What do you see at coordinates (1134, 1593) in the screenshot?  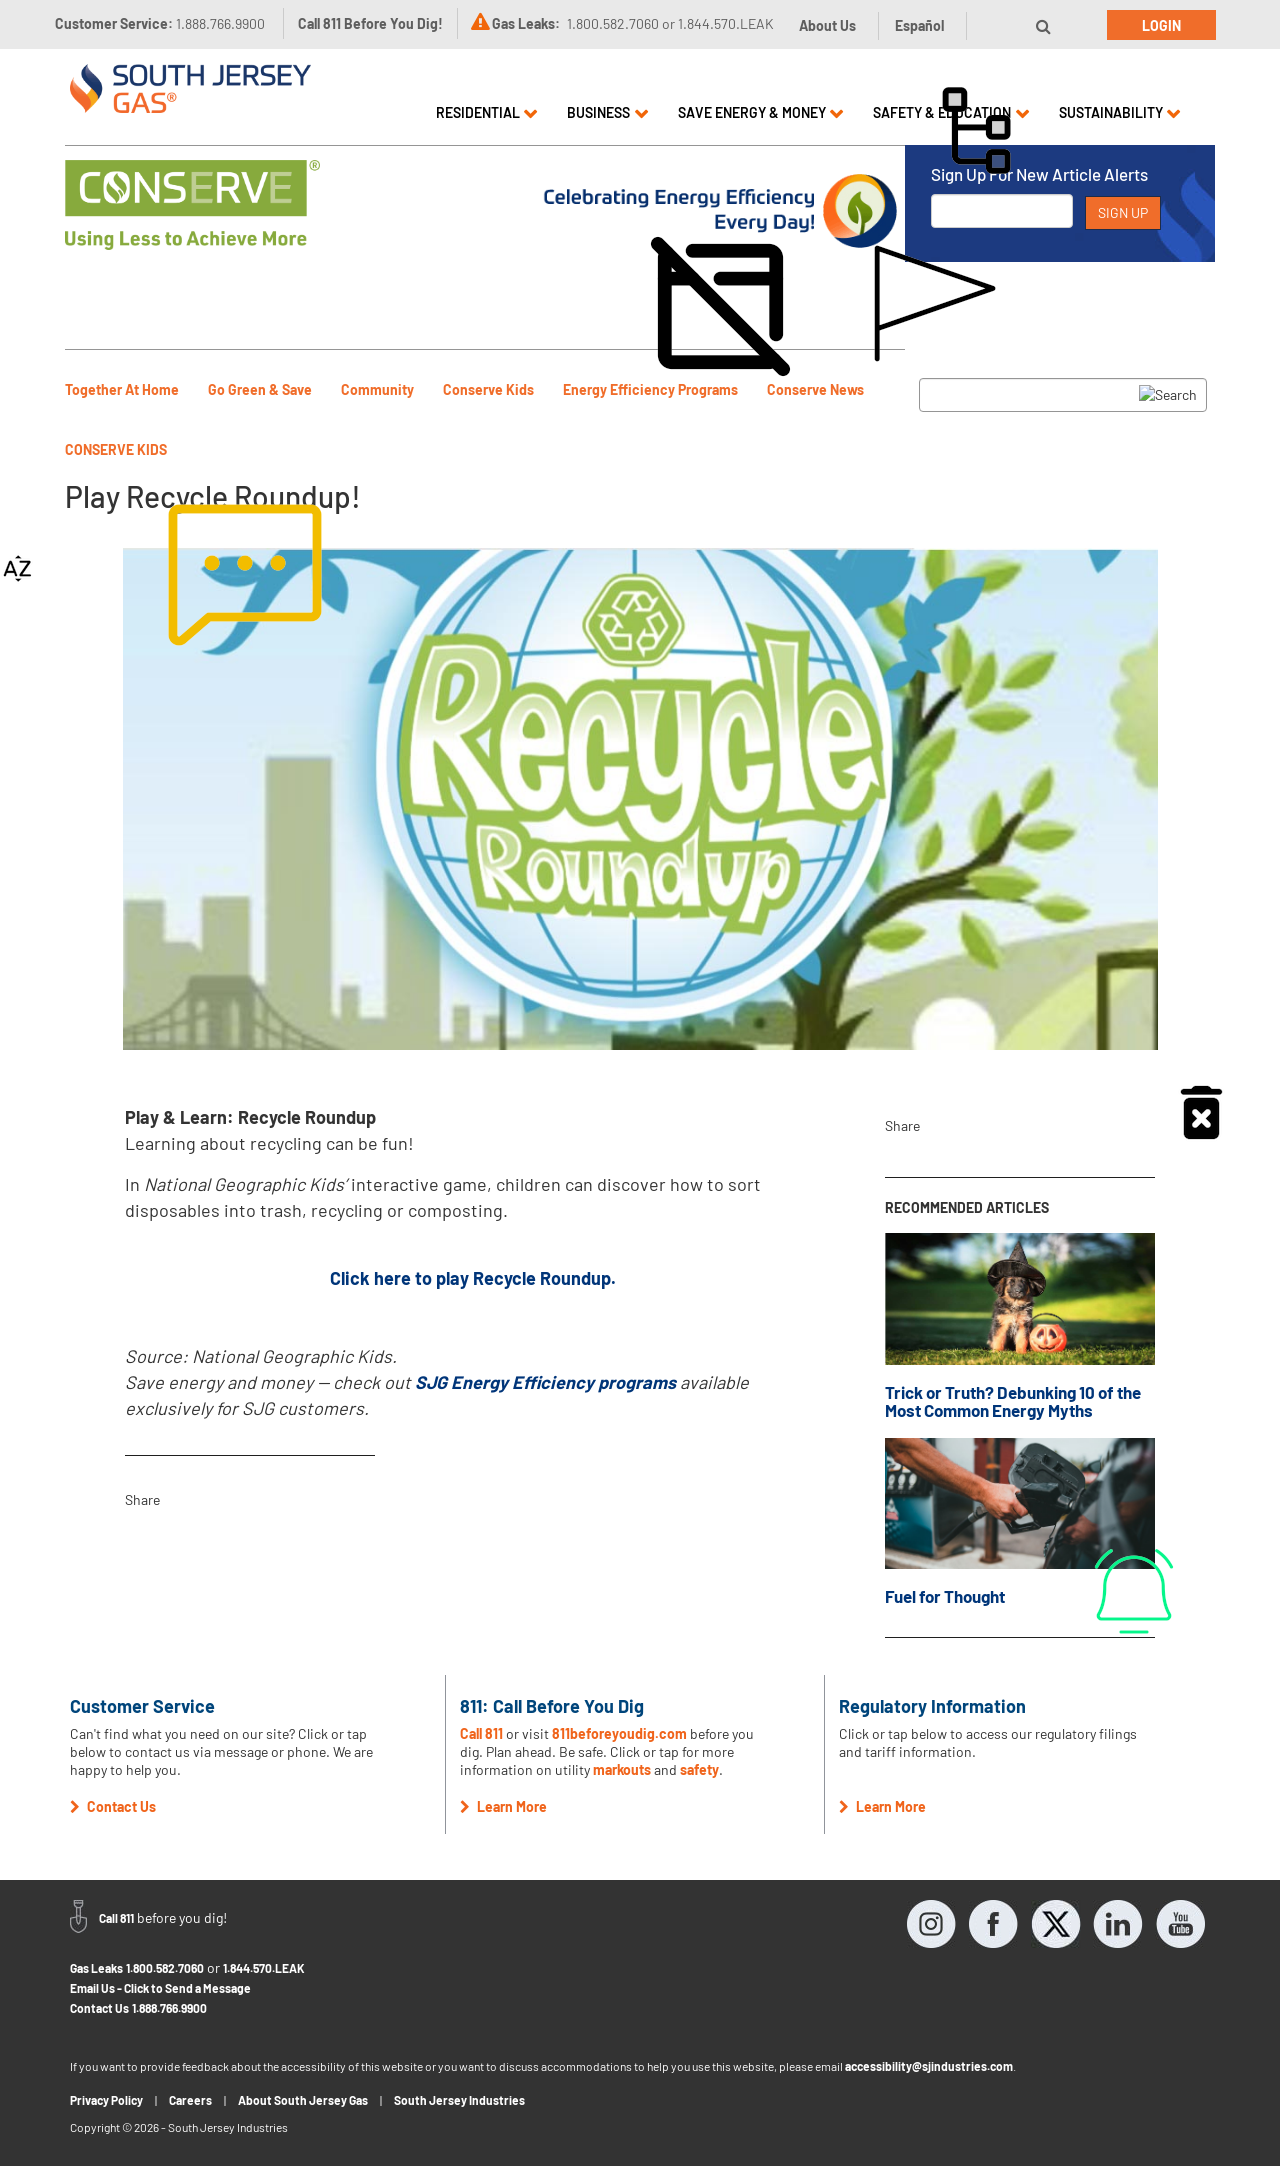 I see `active notifications or alerts` at bounding box center [1134, 1593].